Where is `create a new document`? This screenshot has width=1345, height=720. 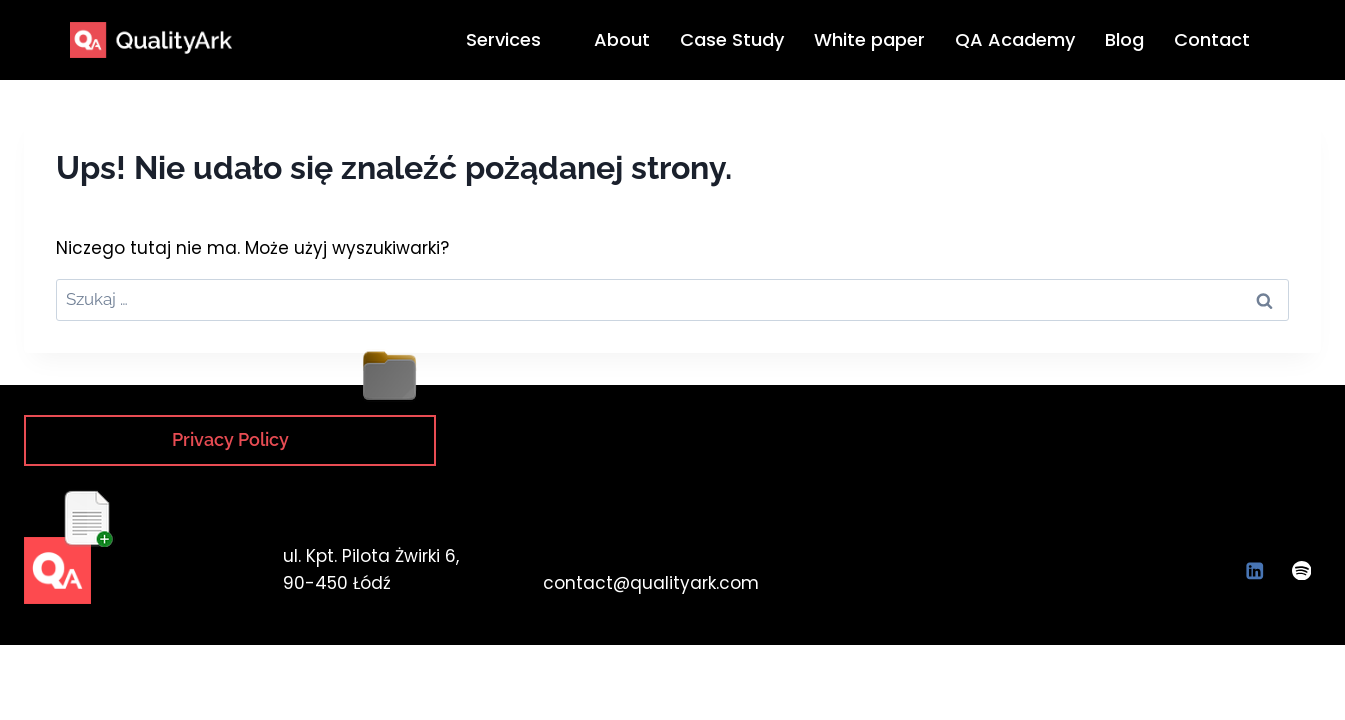 create a new document is located at coordinates (87, 518).